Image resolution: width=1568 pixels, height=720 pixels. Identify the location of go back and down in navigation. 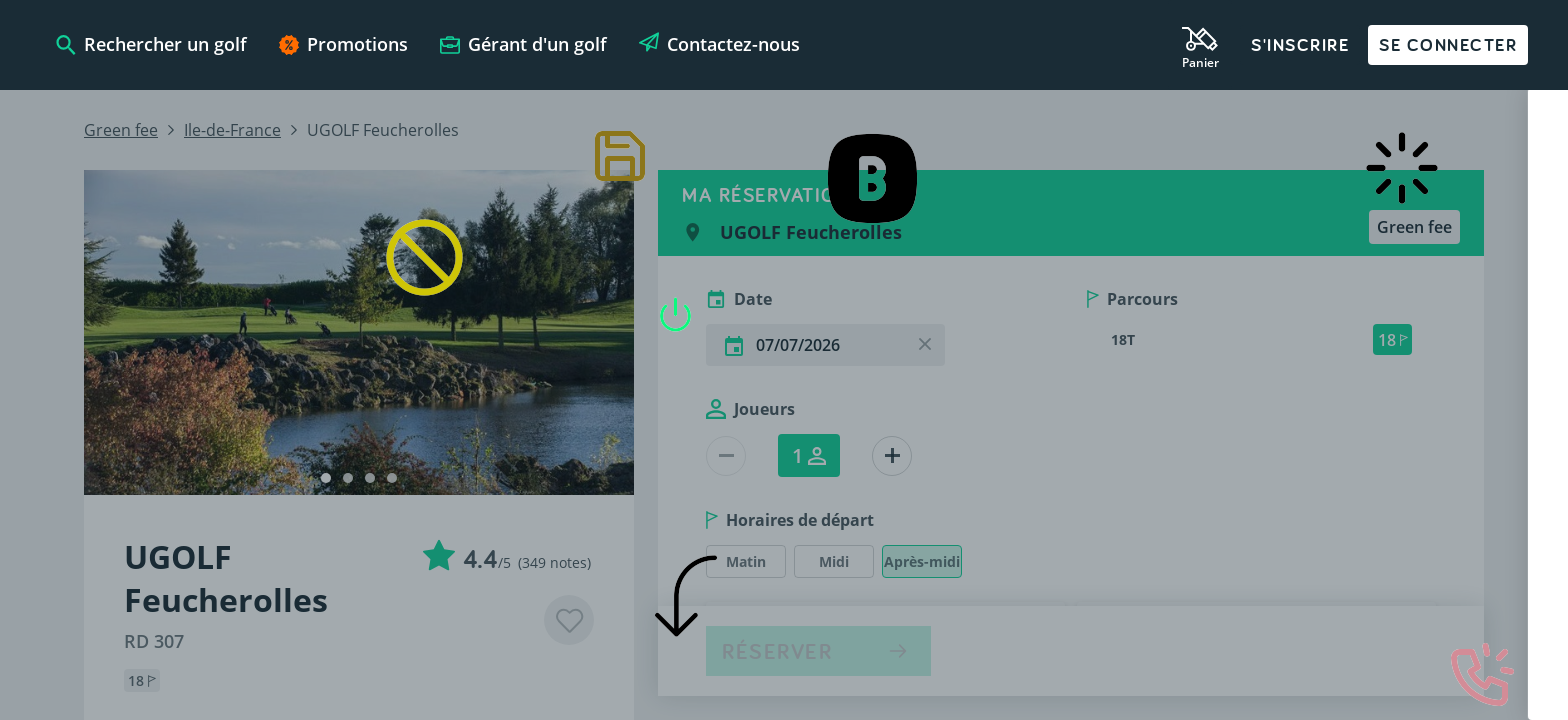
(686, 596).